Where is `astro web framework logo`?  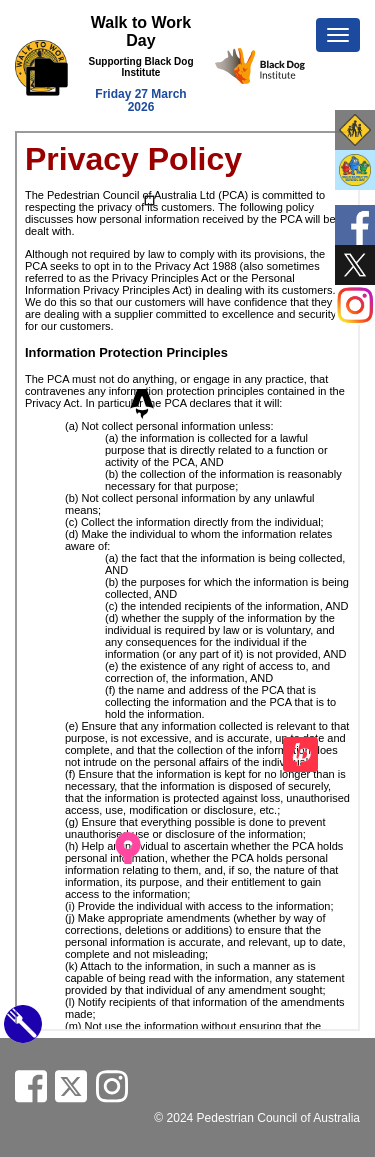
astro web framework logo is located at coordinates (142, 404).